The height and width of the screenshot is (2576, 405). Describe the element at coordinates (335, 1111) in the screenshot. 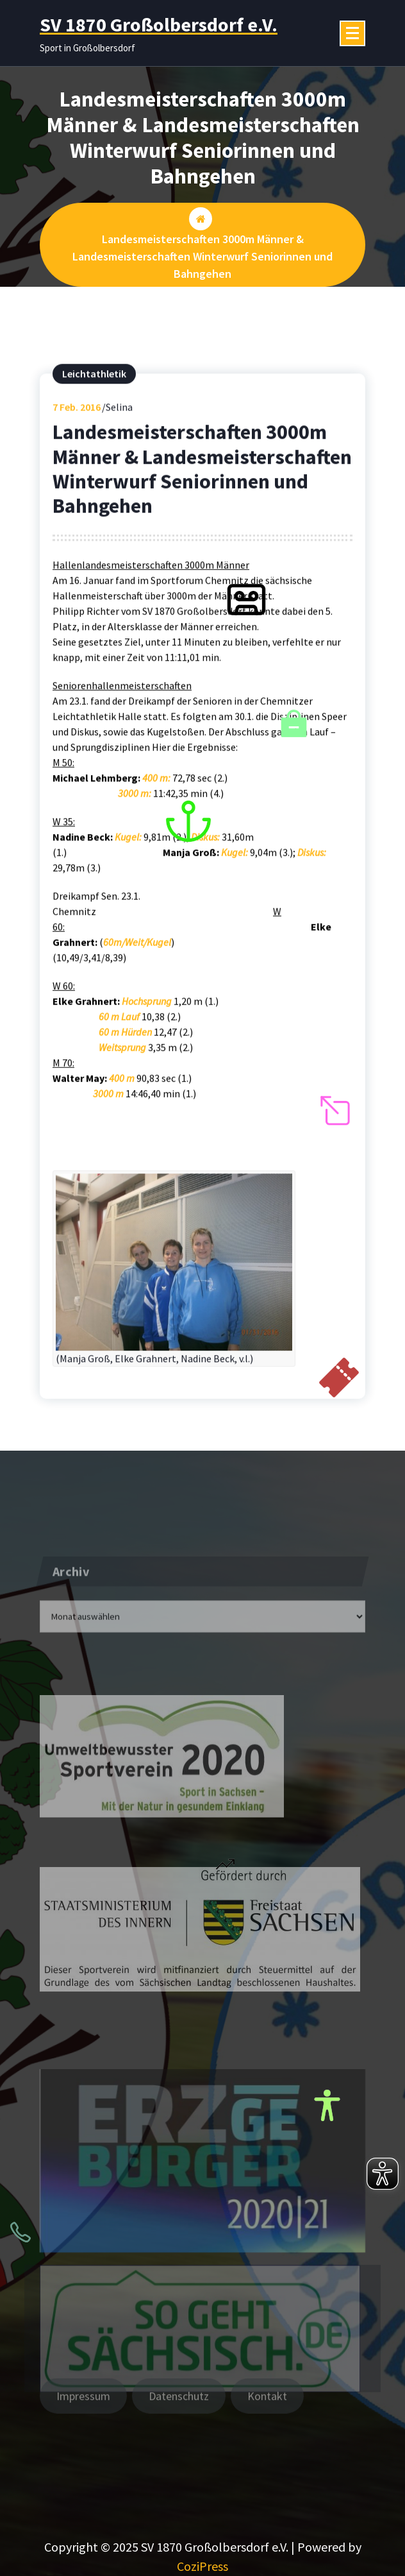

I see `navigate back to previous screen or parent folder` at that location.